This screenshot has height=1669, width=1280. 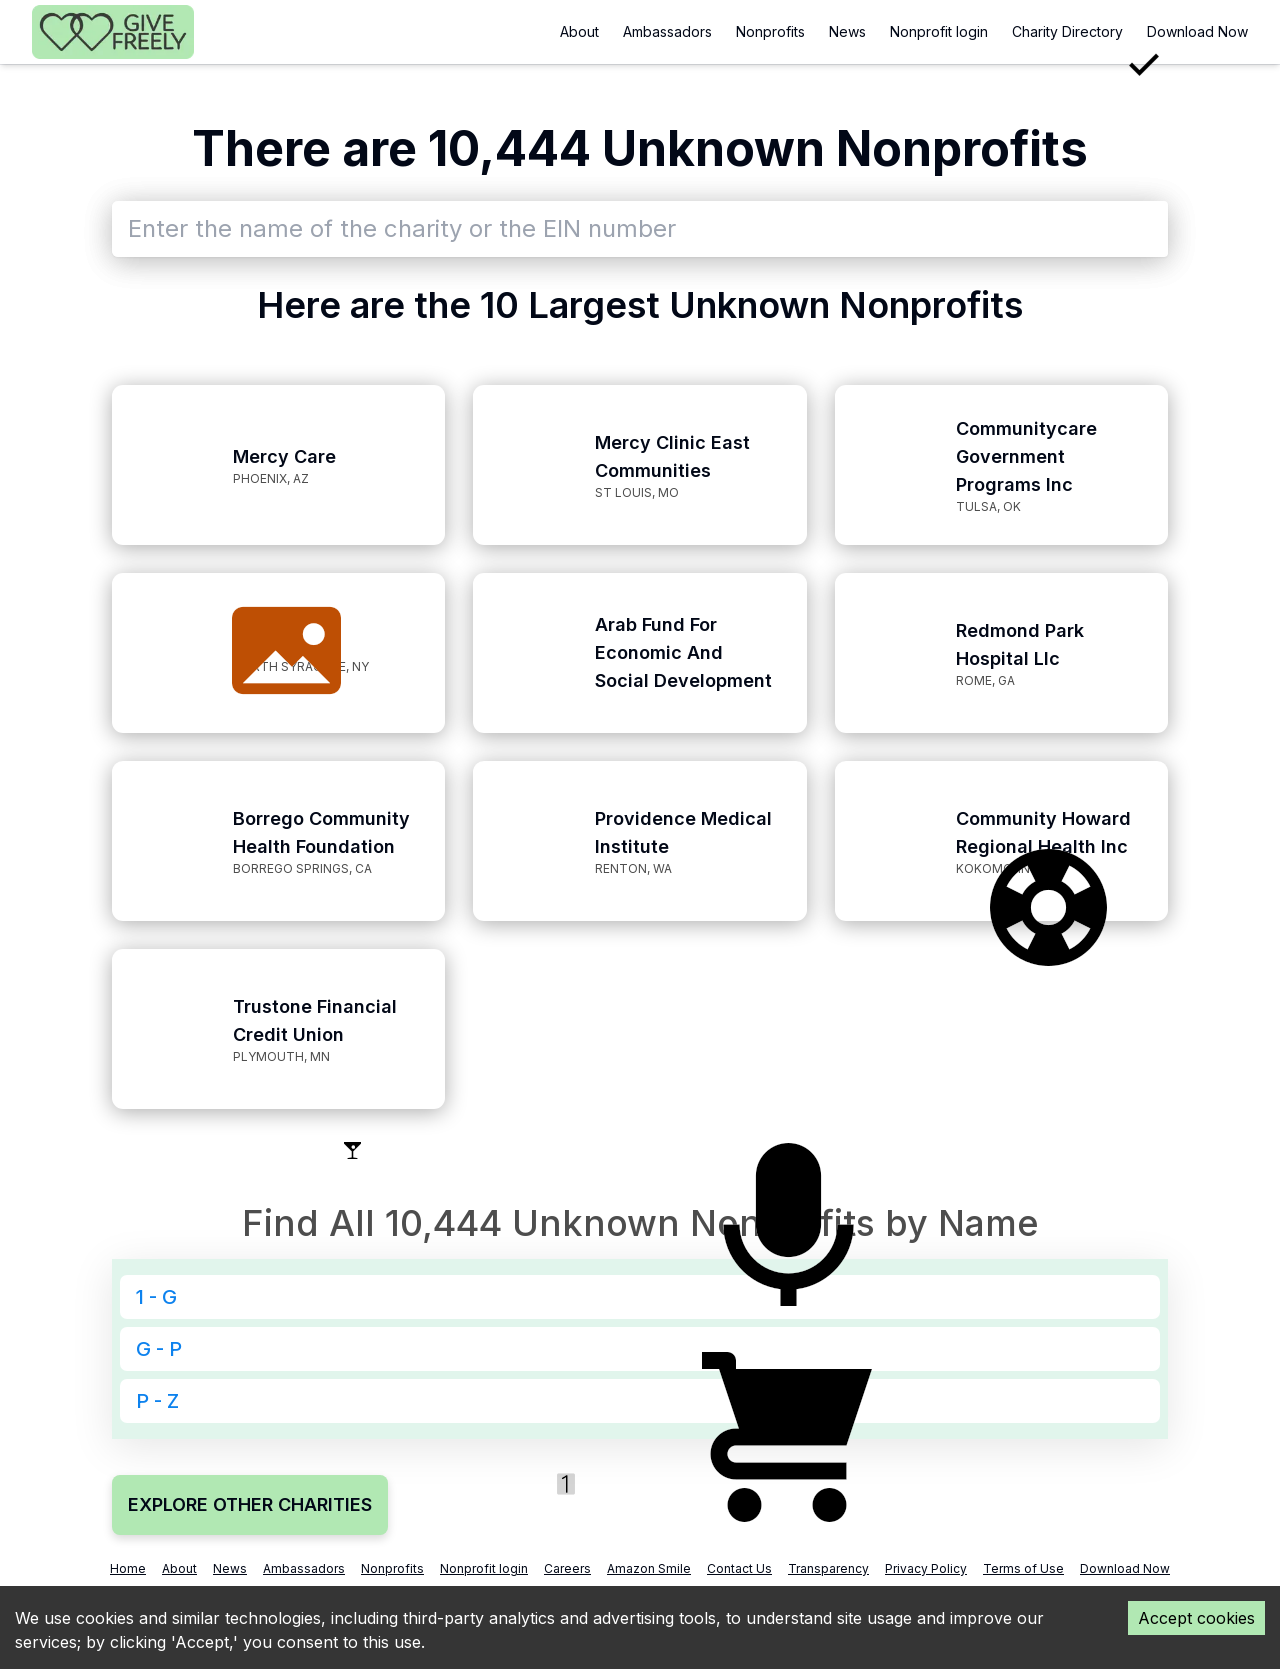 I want to click on view your shopping cart, so click(x=787, y=1437).